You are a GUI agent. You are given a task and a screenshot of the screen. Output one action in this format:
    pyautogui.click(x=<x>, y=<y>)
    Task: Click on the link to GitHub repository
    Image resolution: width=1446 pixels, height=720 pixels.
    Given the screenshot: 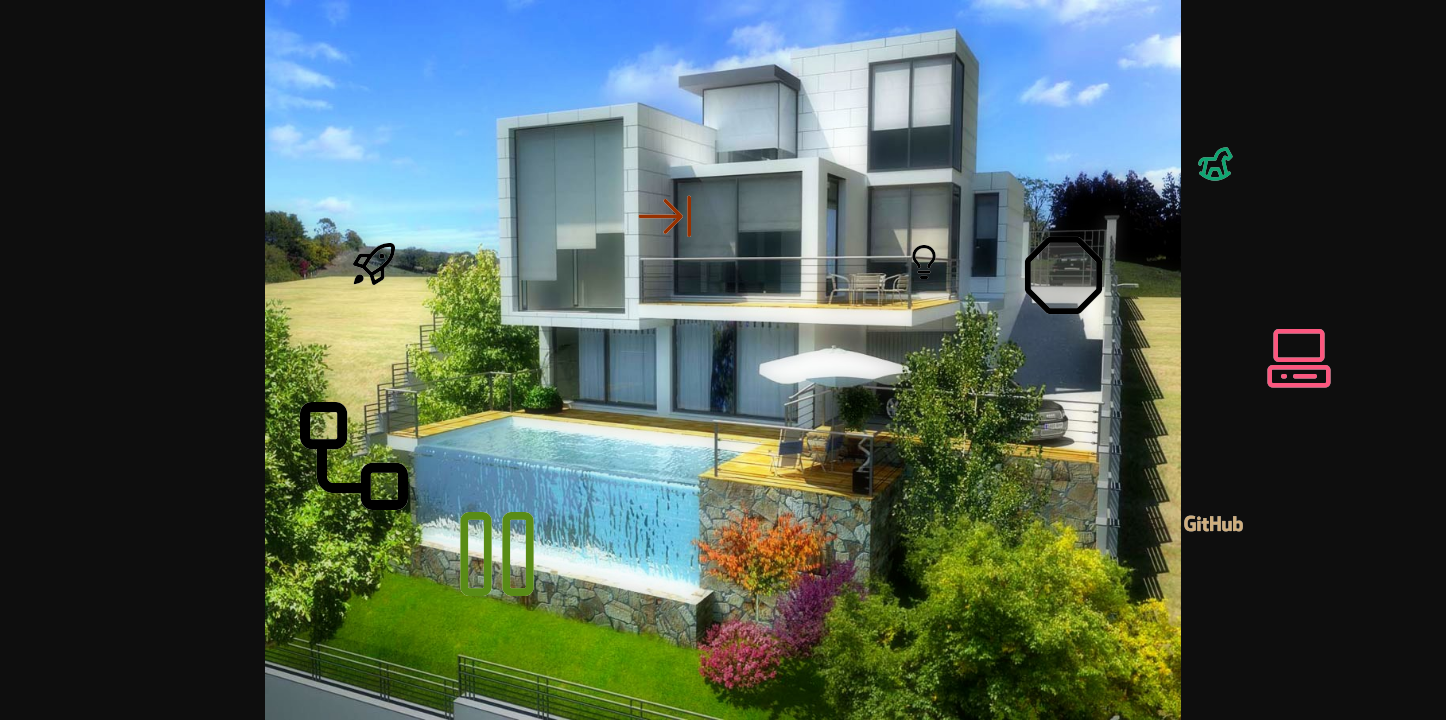 What is the action you would take?
    pyautogui.click(x=1214, y=523)
    